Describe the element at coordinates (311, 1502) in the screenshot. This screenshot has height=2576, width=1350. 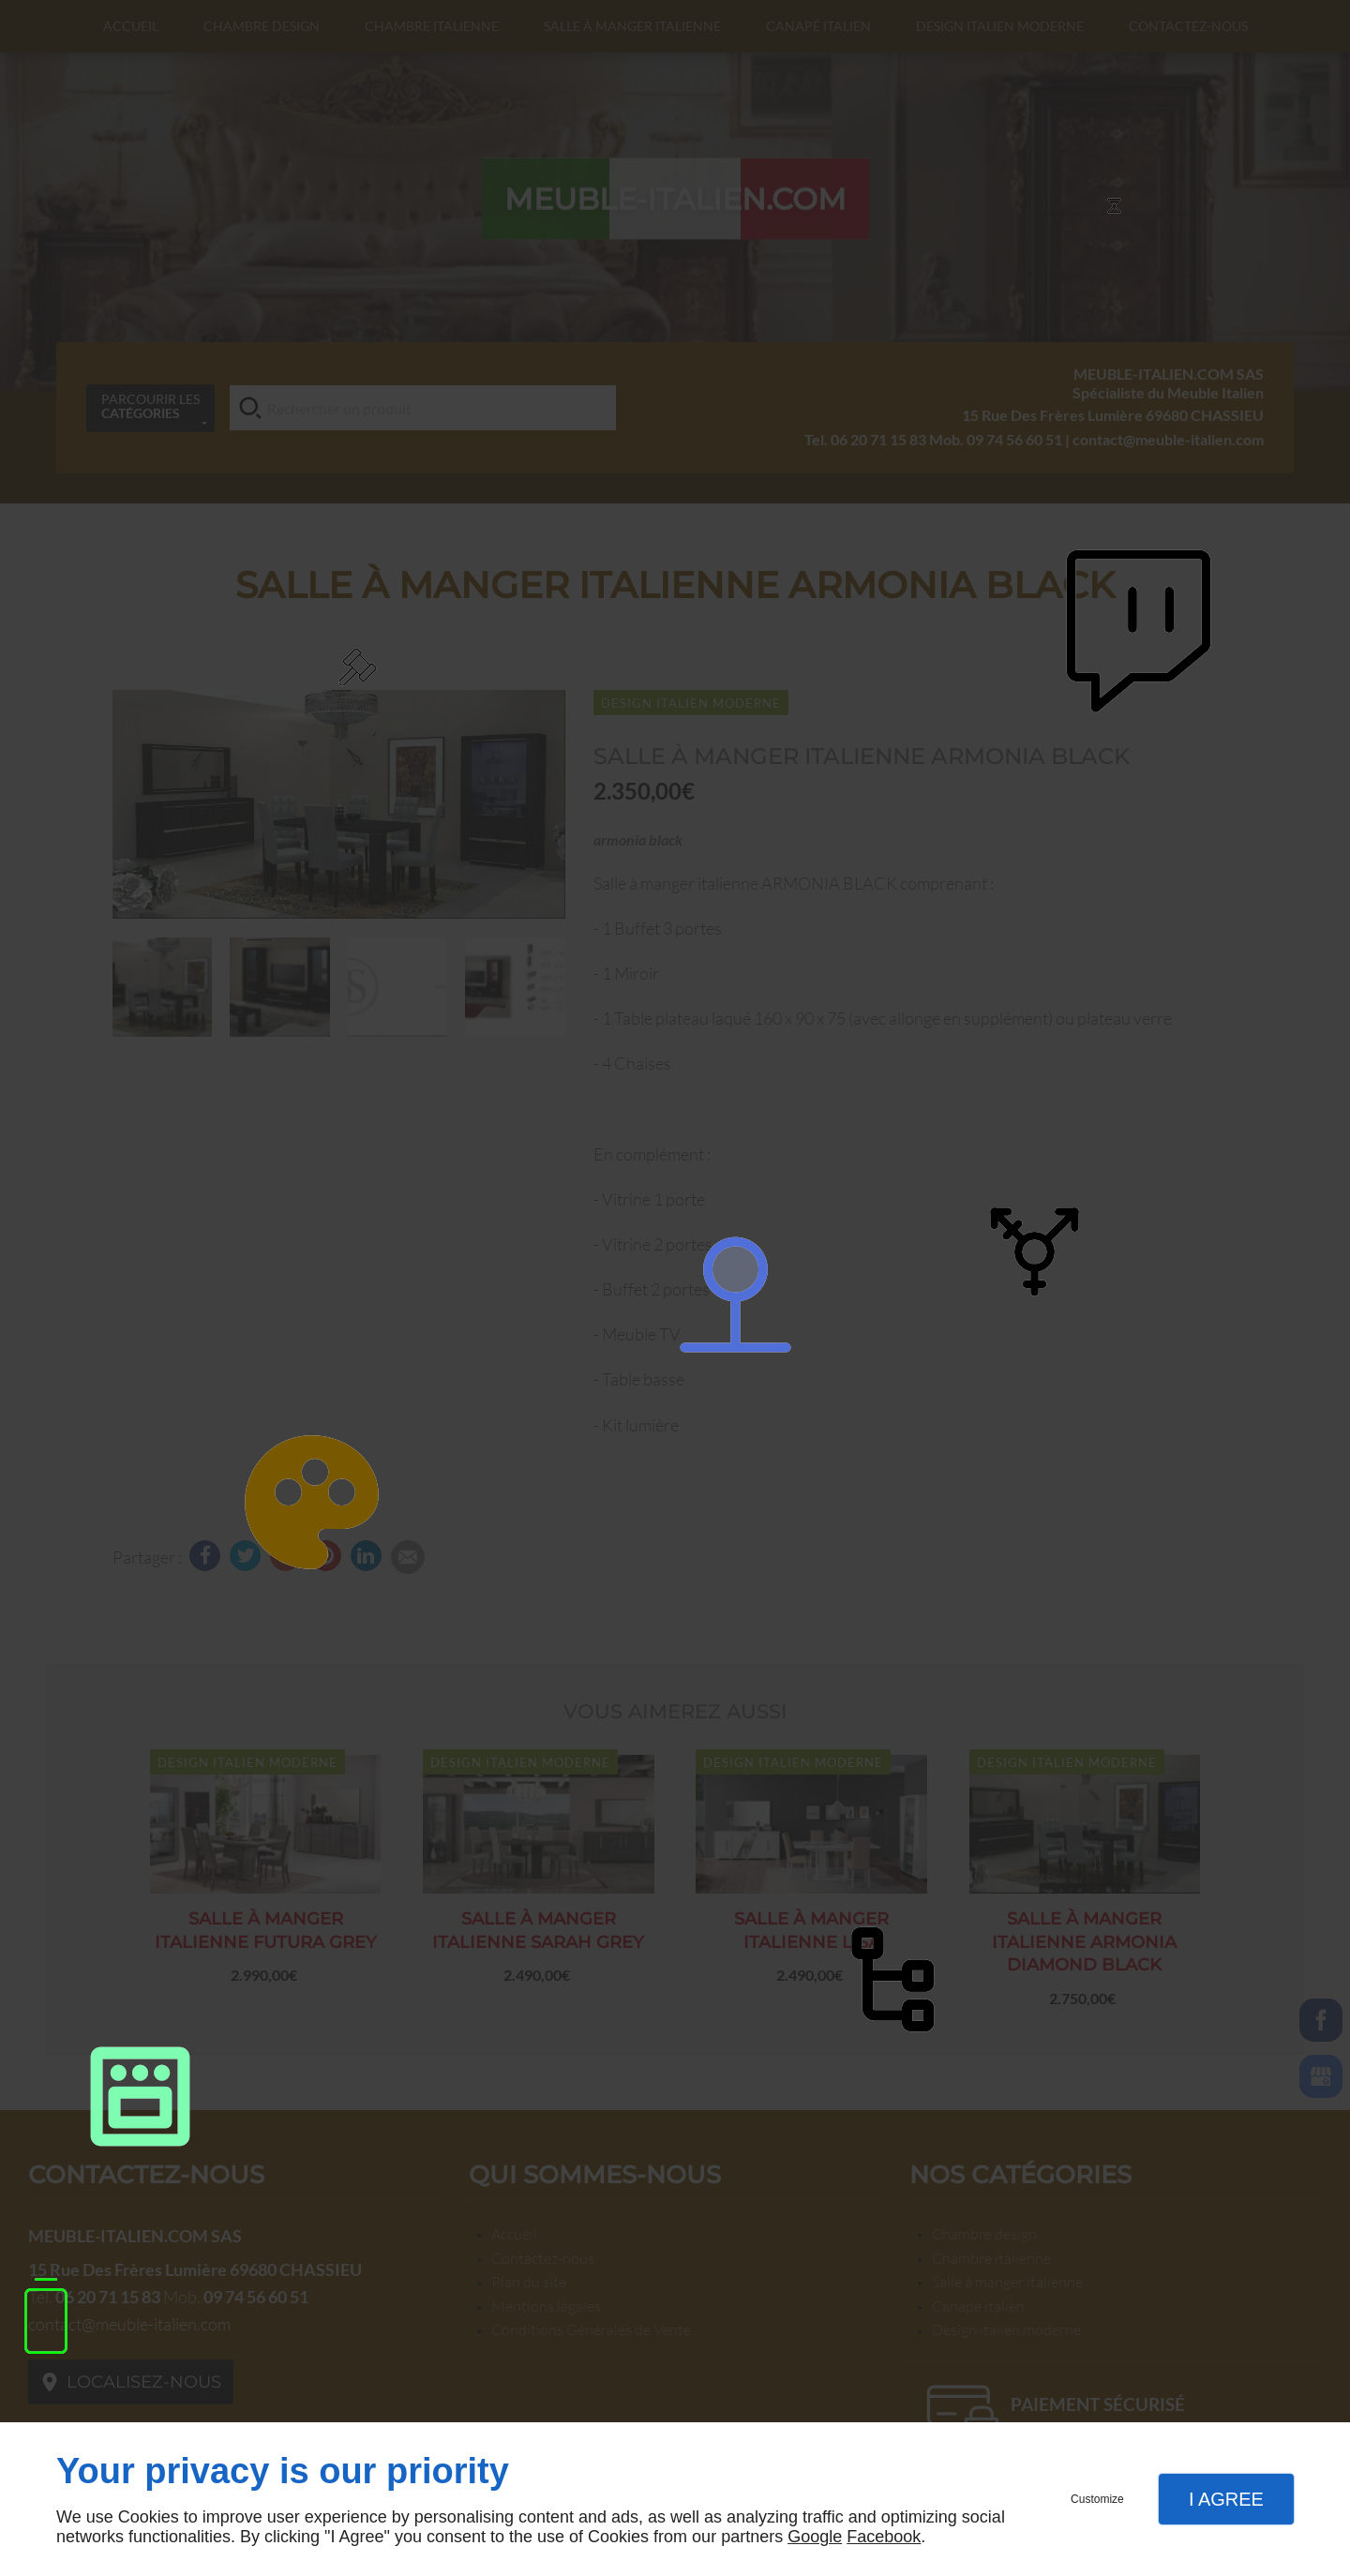
I see `open color or theme customization options` at that location.